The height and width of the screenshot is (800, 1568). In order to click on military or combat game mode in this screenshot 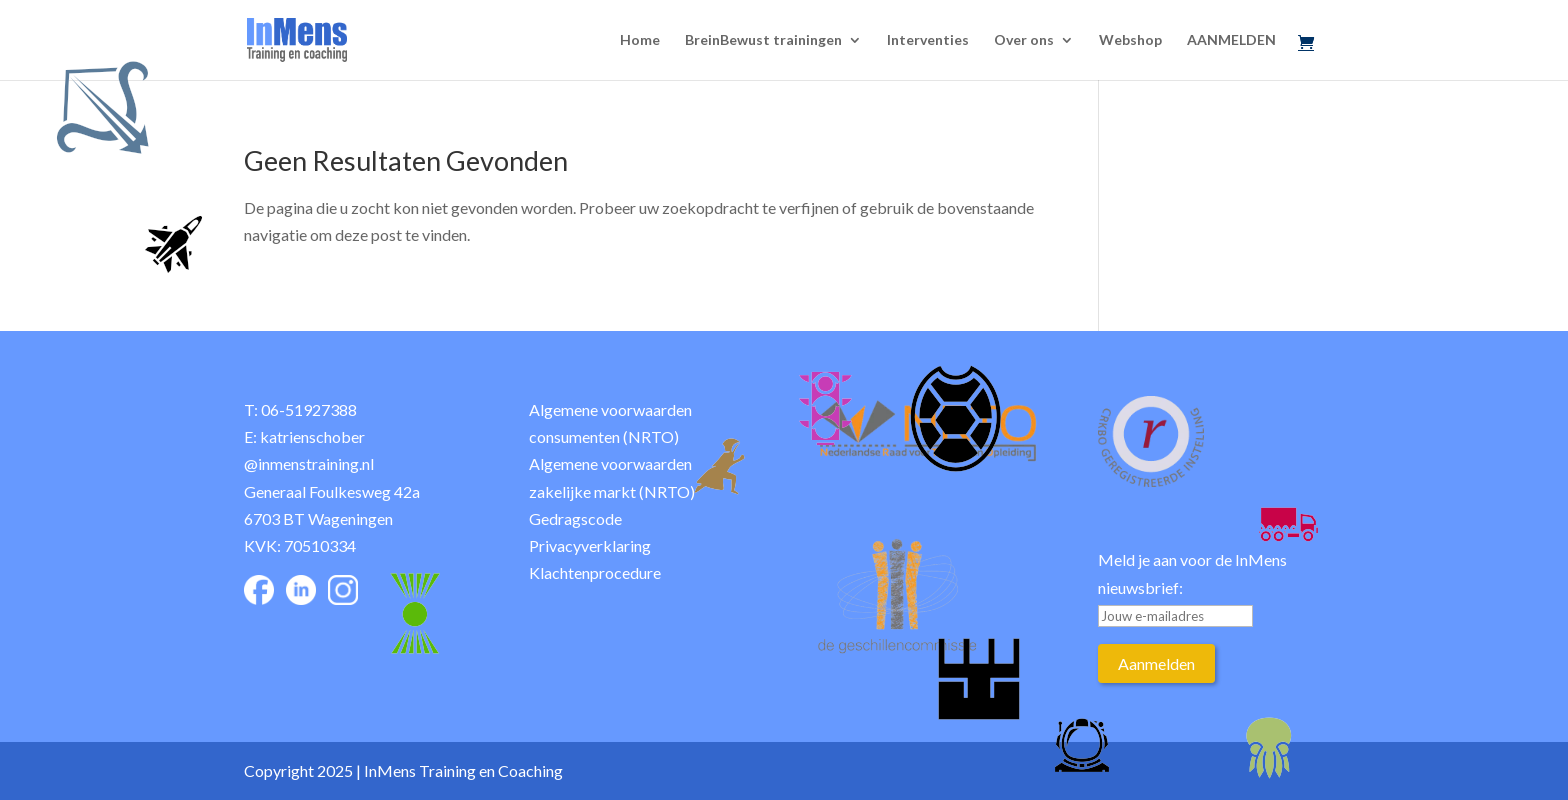, I will do `click(173, 244)`.